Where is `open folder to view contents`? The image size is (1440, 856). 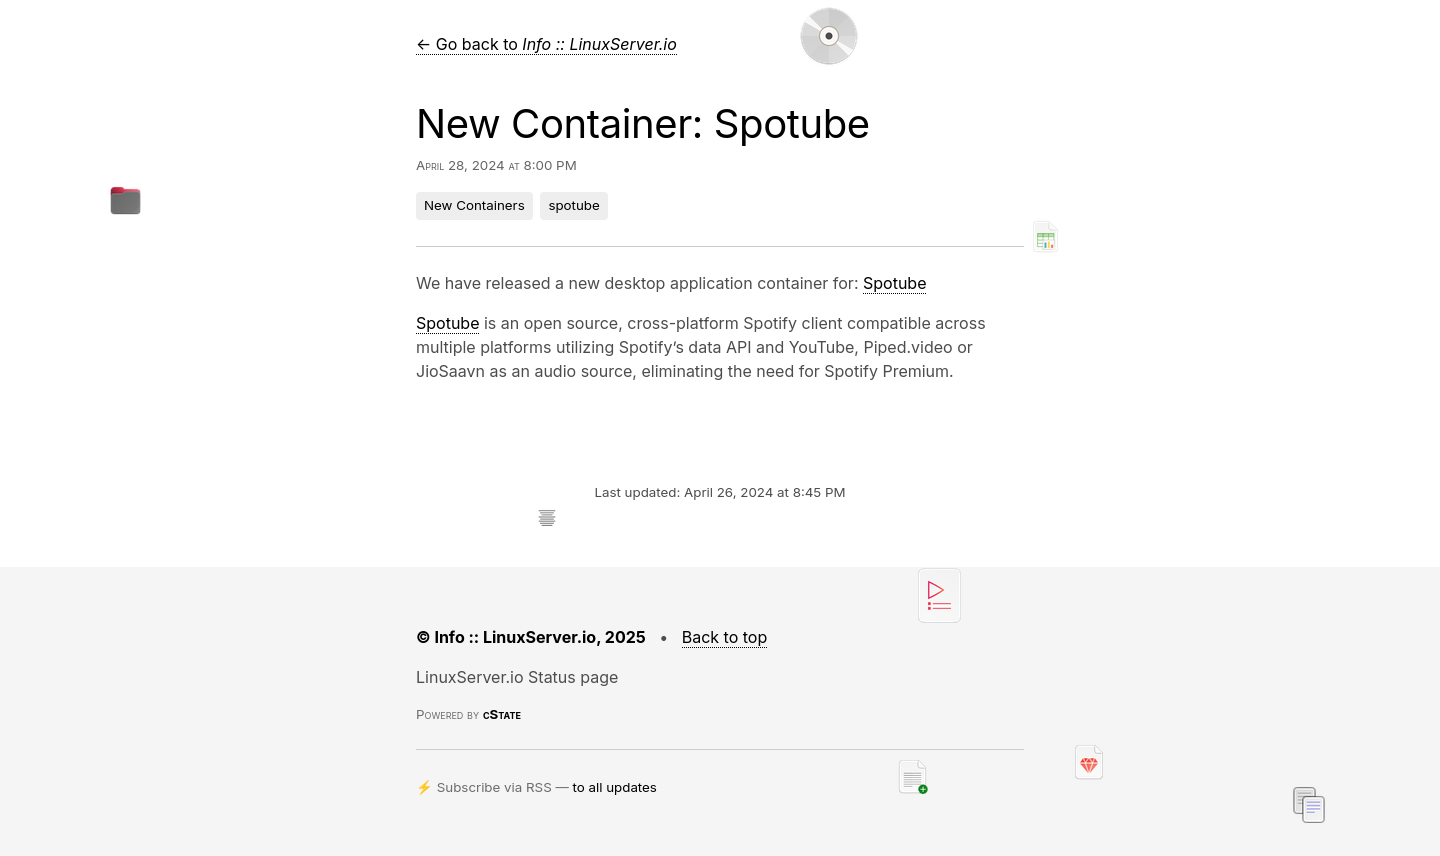
open folder to view contents is located at coordinates (125, 200).